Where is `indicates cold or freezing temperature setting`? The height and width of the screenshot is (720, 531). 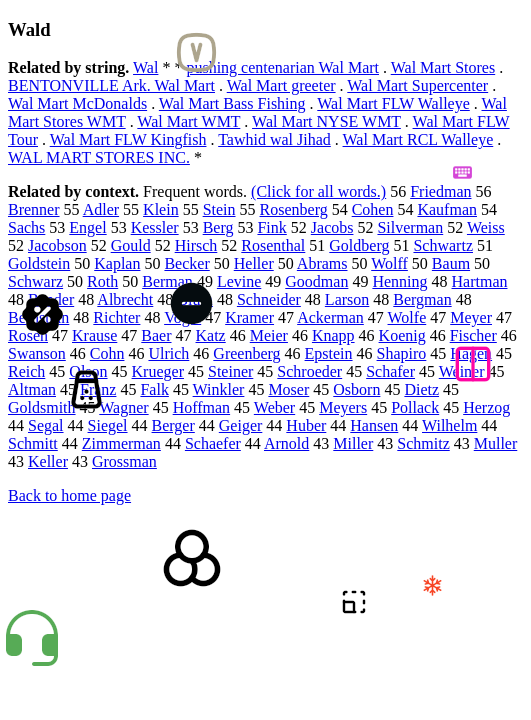
indicates cold or freezing temperature setting is located at coordinates (432, 585).